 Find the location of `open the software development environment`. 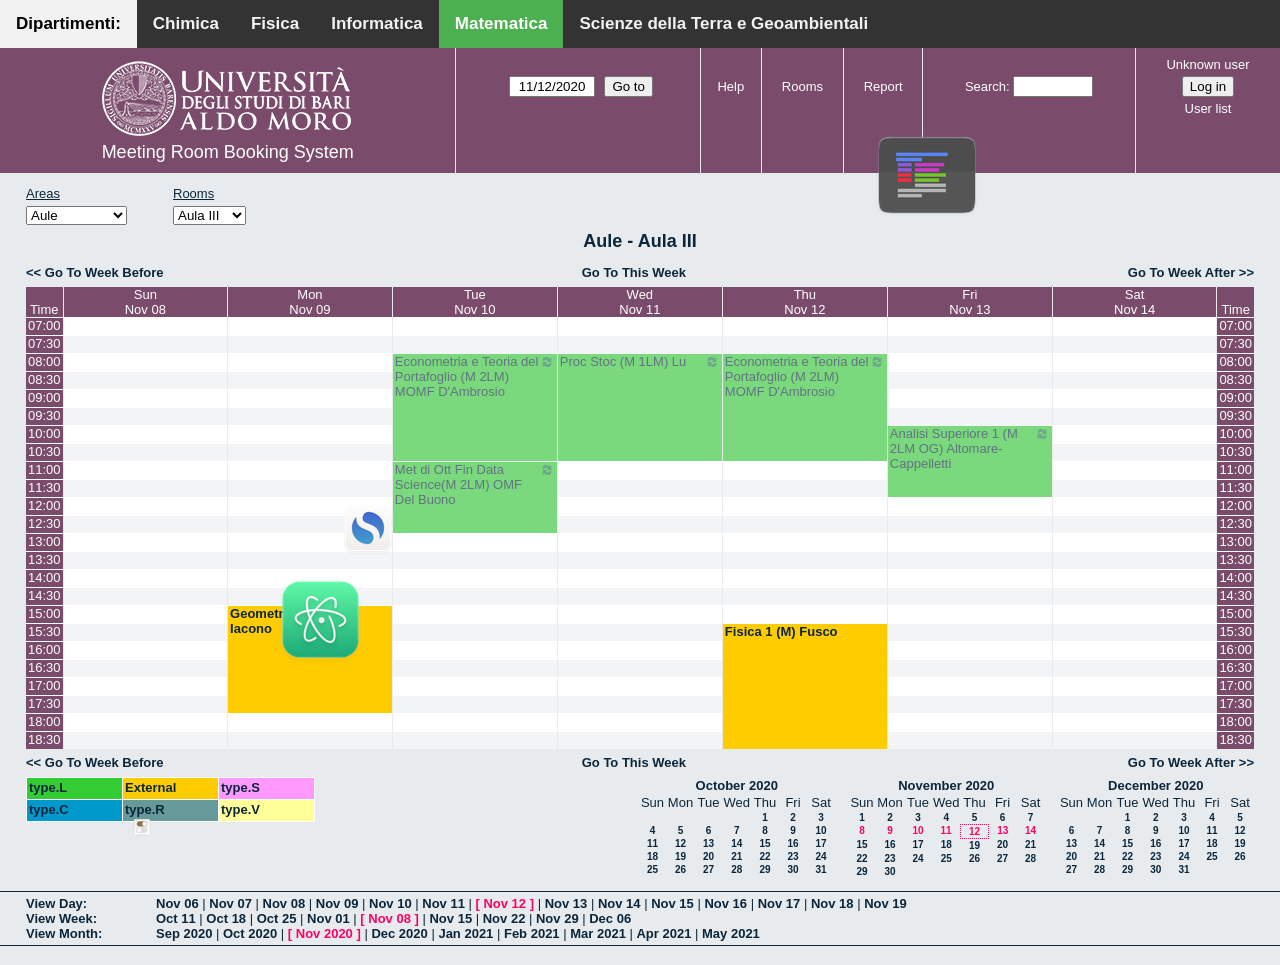

open the software development environment is located at coordinates (927, 175).